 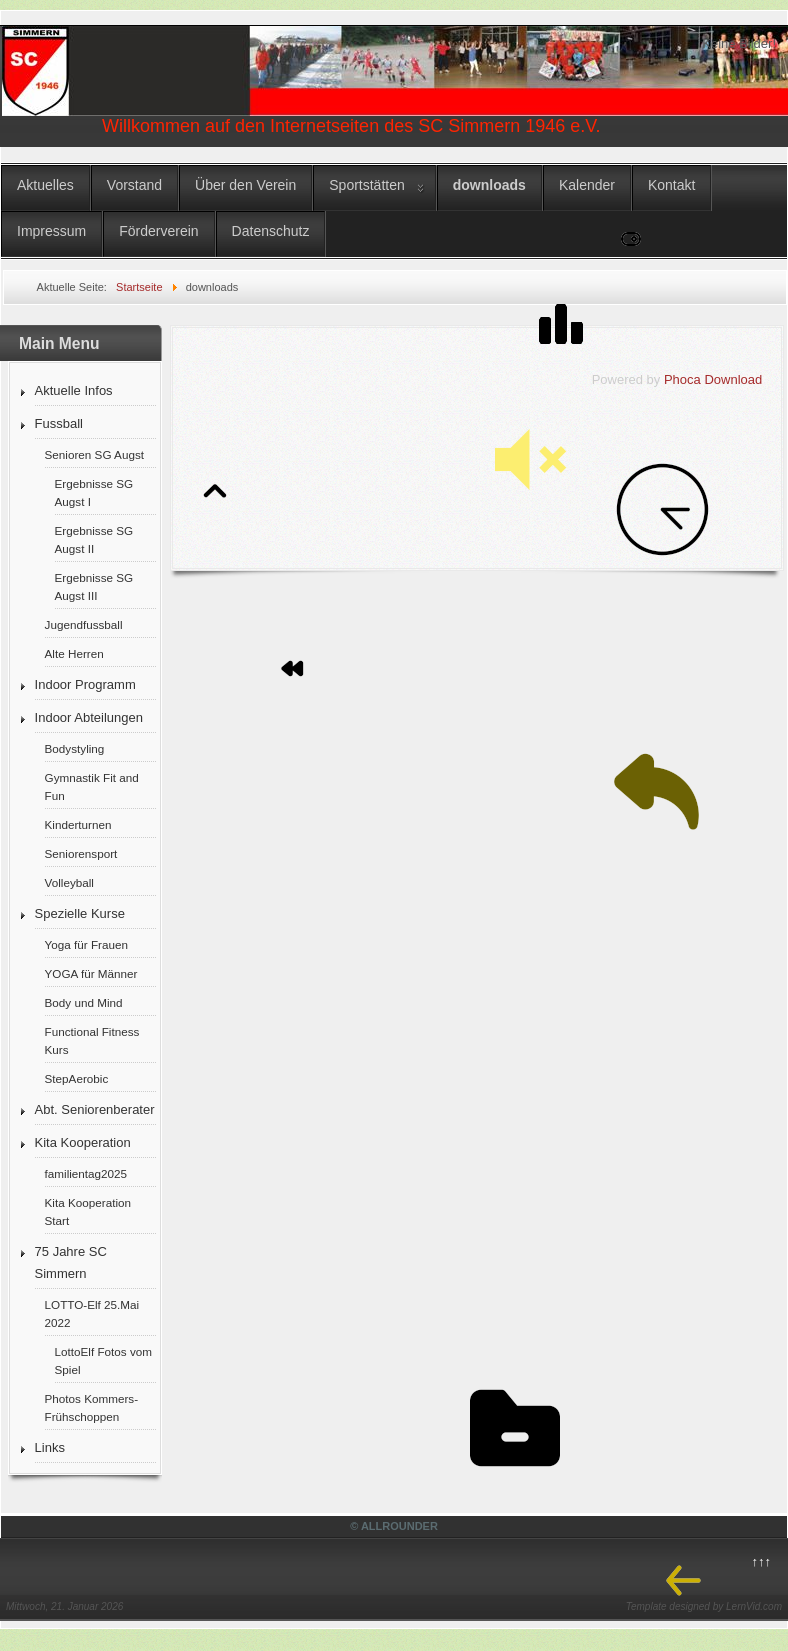 I want to click on toggle switch in the on position, so click(x=631, y=239).